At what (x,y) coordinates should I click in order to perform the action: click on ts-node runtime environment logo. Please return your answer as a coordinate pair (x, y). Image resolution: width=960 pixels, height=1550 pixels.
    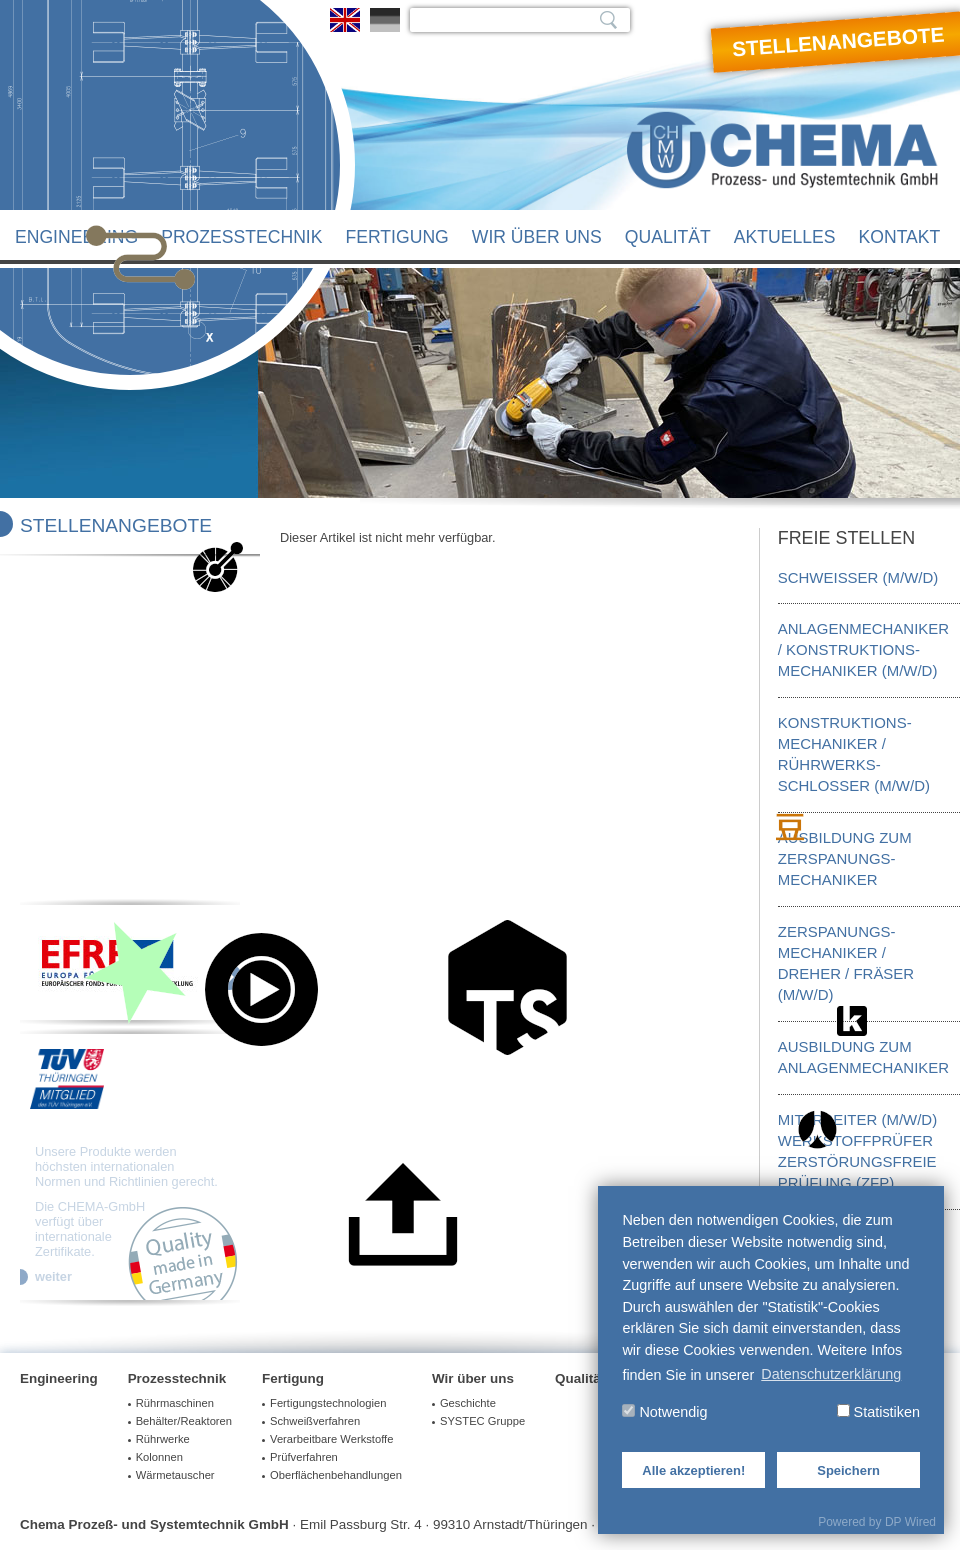
    Looking at the image, I should click on (507, 987).